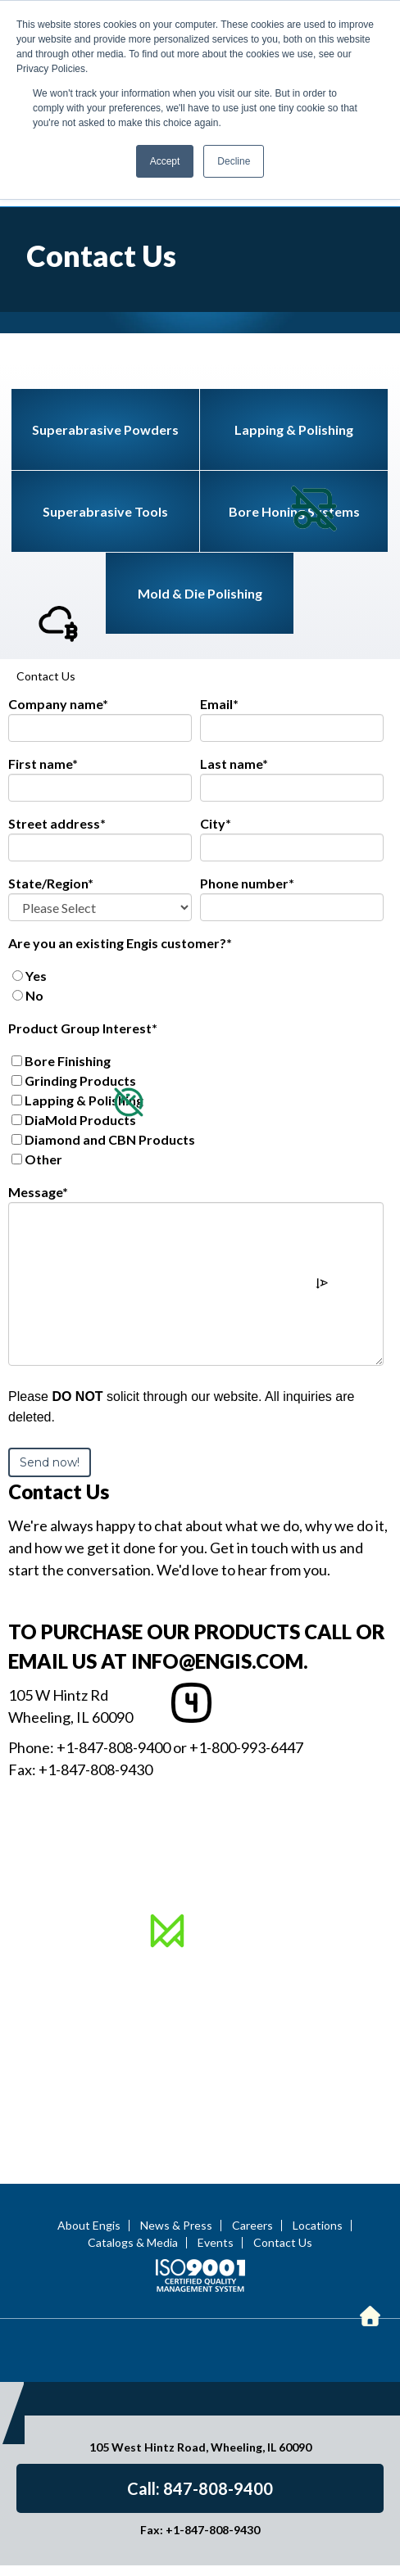 This screenshot has height=2576, width=400. I want to click on disable incognito or private browsing mode, so click(314, 508).